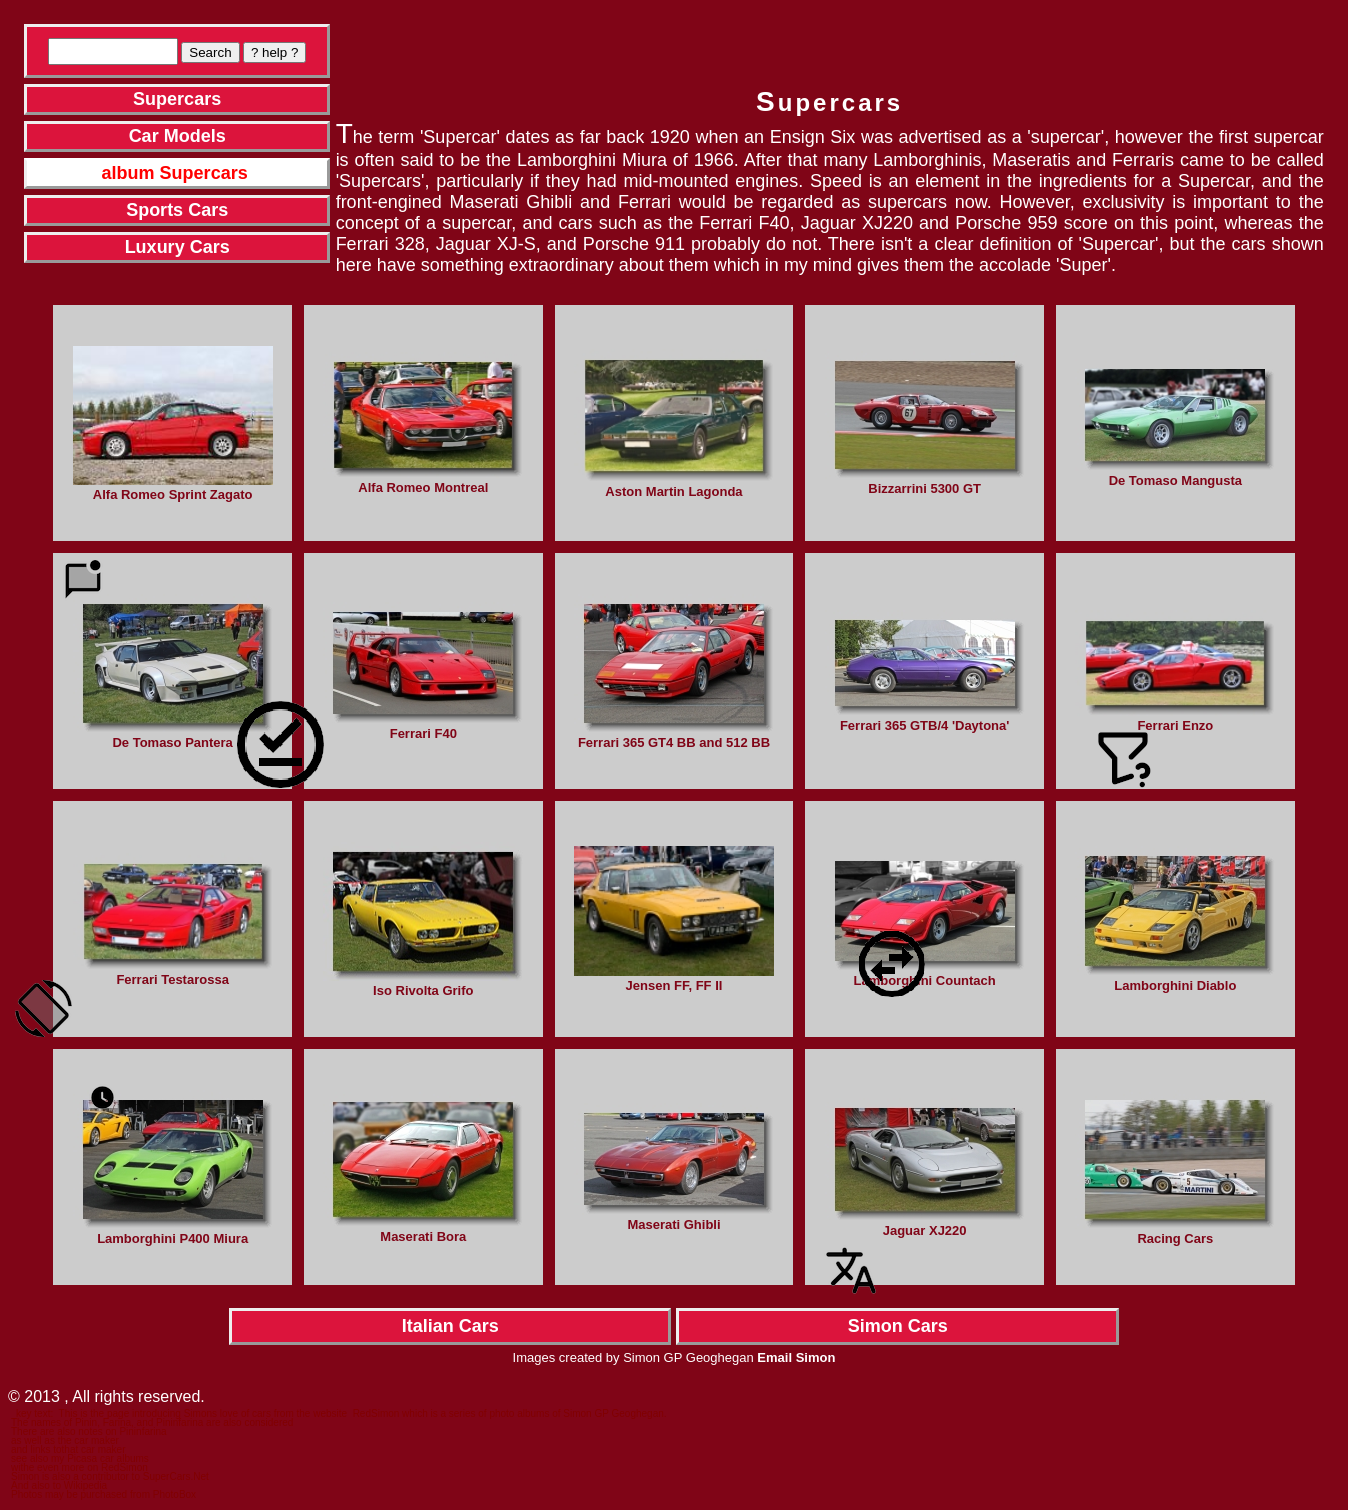 This screenshot has height=1510, width=1348. What do you see at coordinates (1123, 757) in the screenshot?
I see `get help with filter options` at bounding box center [1123, 757].